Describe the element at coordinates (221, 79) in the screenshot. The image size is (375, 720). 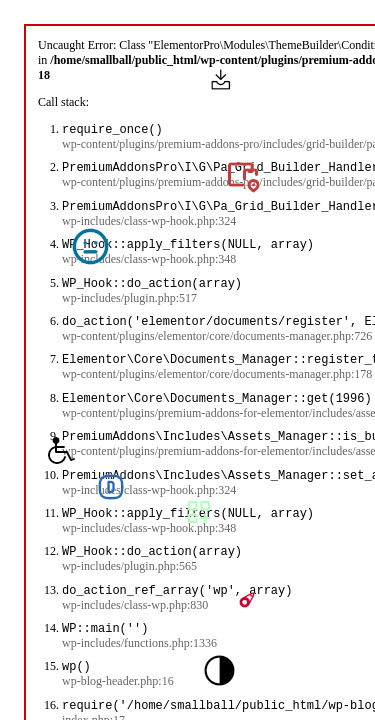
I see `stash changes in git` at that location.